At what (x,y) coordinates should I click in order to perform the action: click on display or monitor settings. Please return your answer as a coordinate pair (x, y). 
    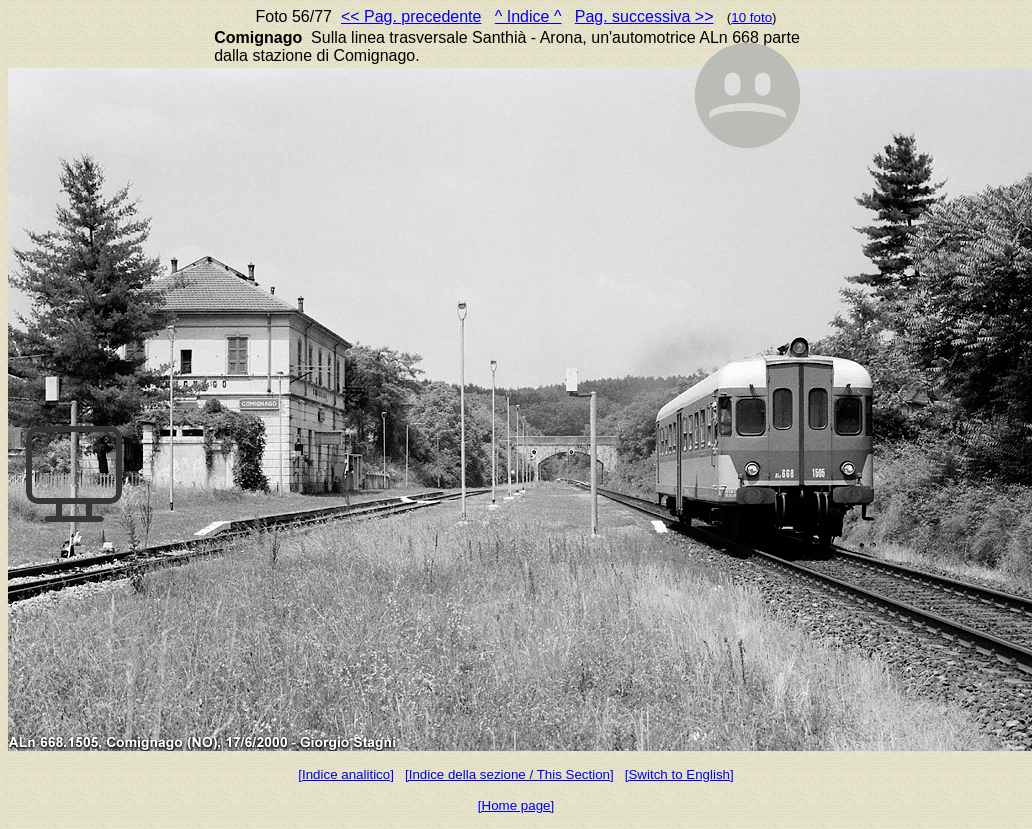
    Looking at the image, I should click on (74, 474).